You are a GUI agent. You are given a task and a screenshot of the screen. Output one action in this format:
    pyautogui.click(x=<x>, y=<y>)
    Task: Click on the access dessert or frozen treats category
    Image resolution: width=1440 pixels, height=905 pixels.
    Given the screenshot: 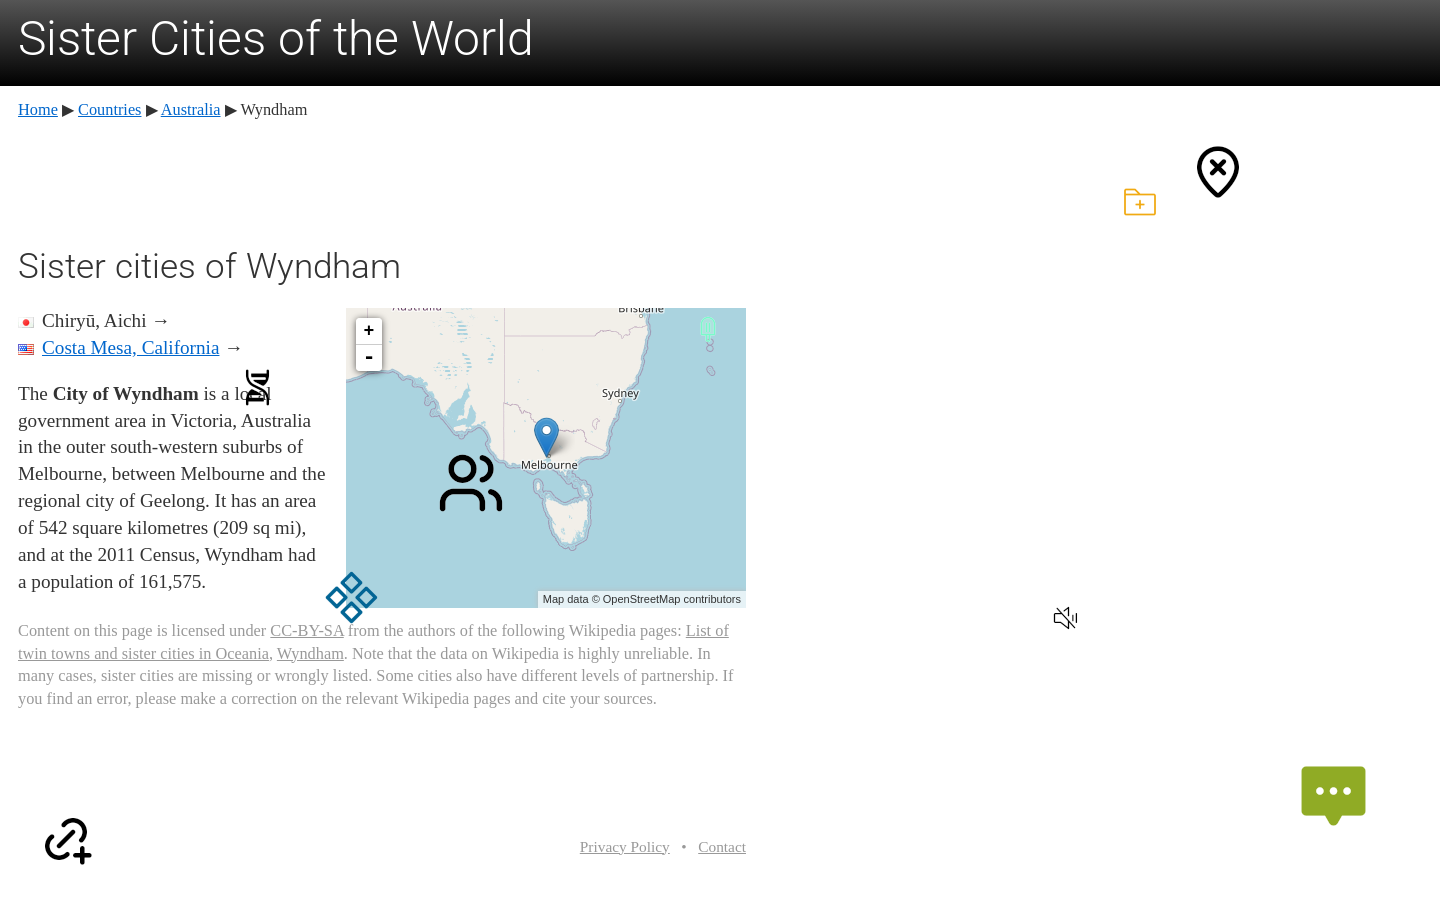 What is the action you would take?
    pyautogui.click(x=708, y=329)
    